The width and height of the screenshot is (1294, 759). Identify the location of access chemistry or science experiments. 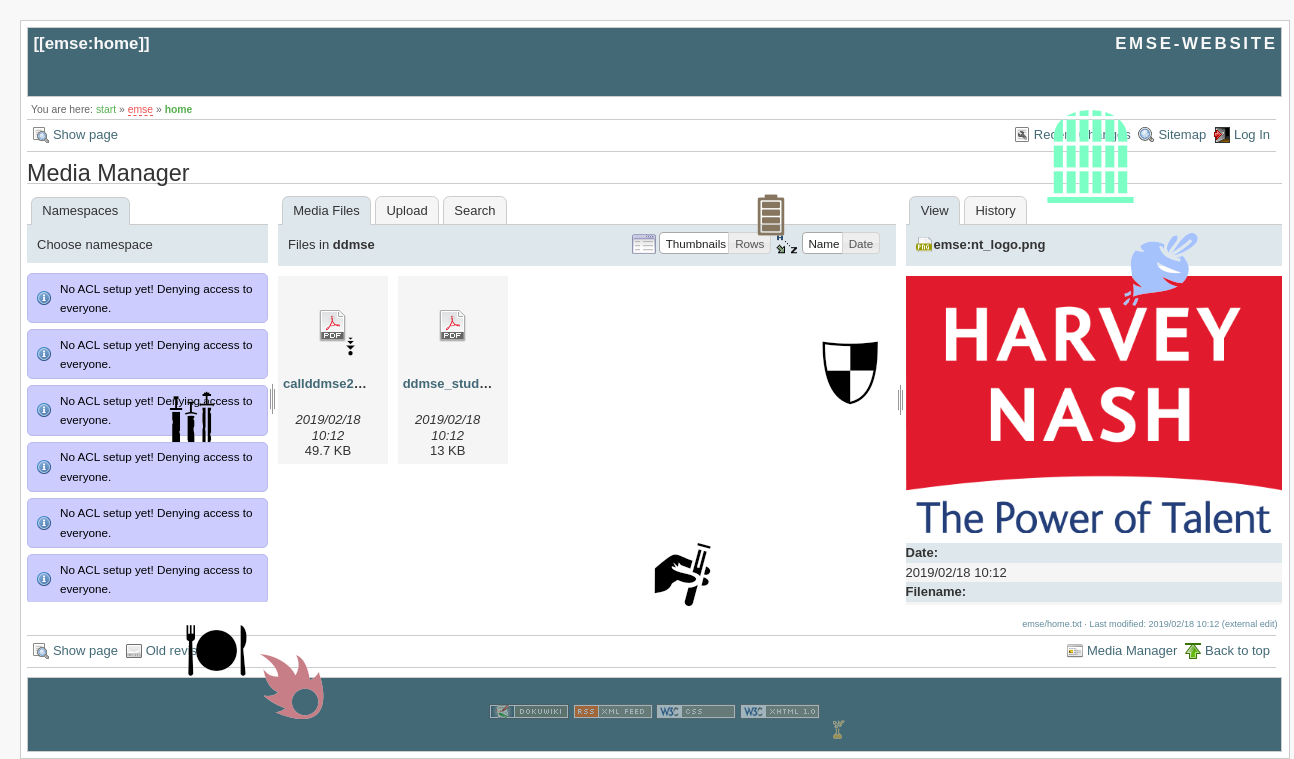
(837, 729).